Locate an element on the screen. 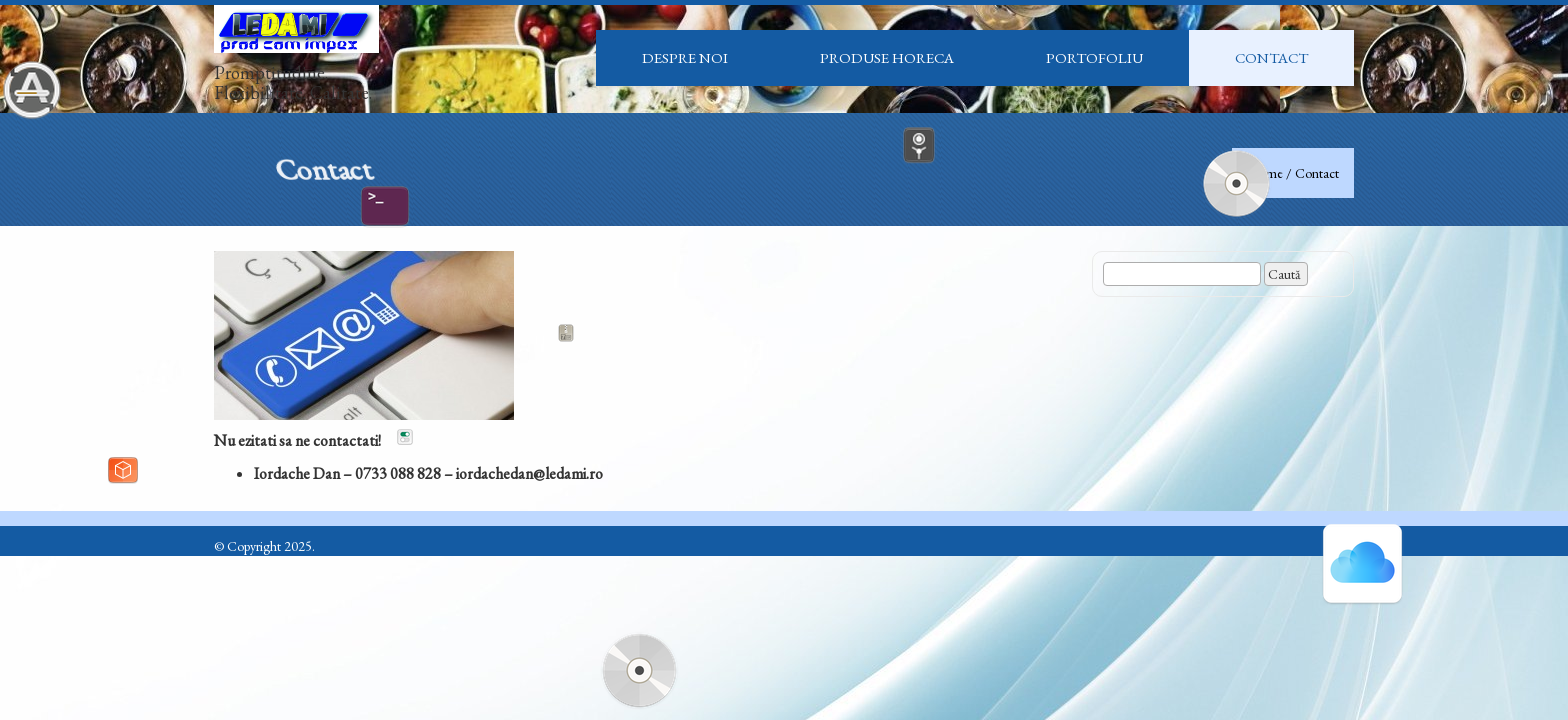 The height and width of the screenshot is (720, 1568). archive selected email messages is located at coordinates (919, 145).